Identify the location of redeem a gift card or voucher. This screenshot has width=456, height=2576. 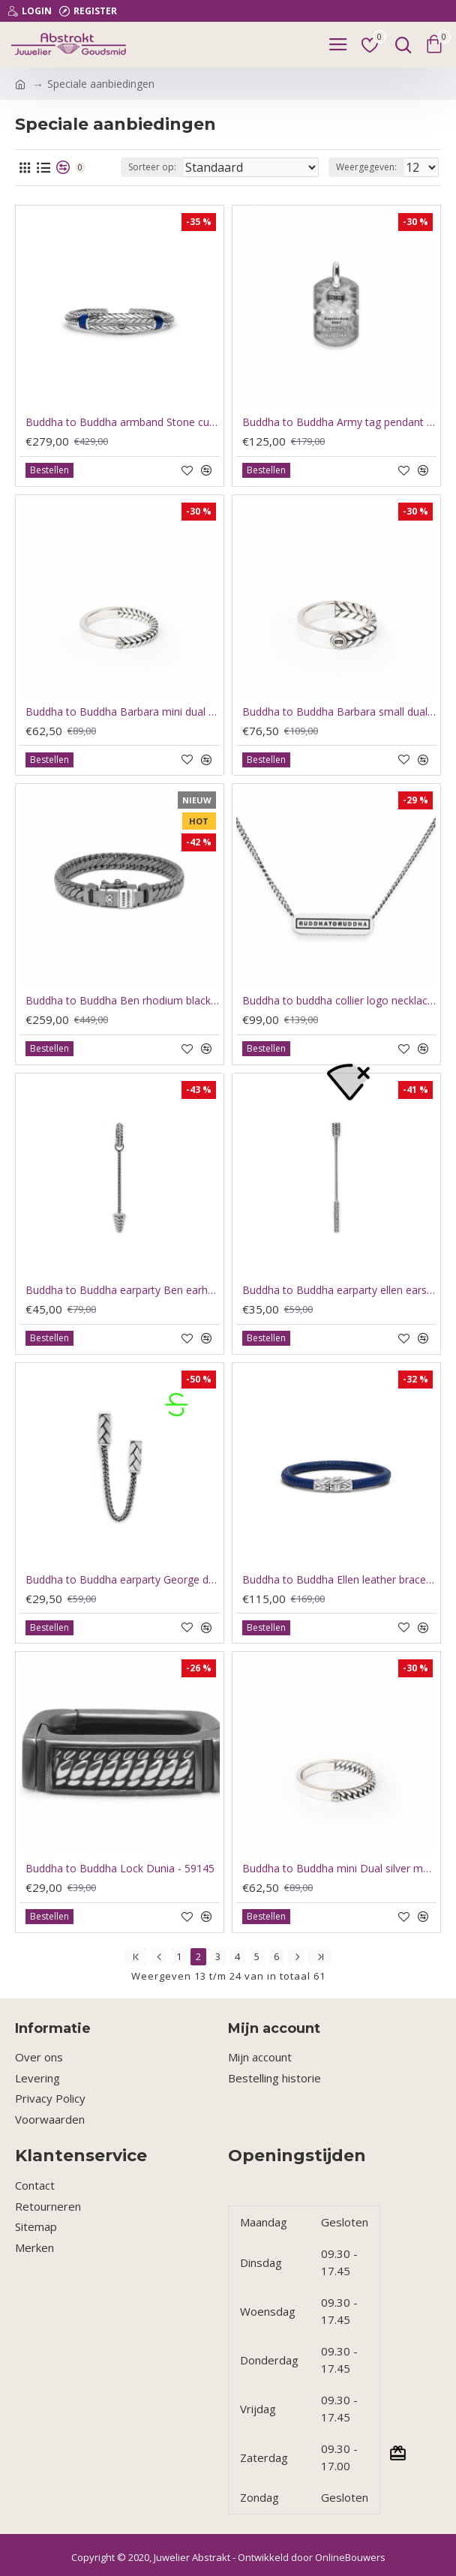
(398, 2453).